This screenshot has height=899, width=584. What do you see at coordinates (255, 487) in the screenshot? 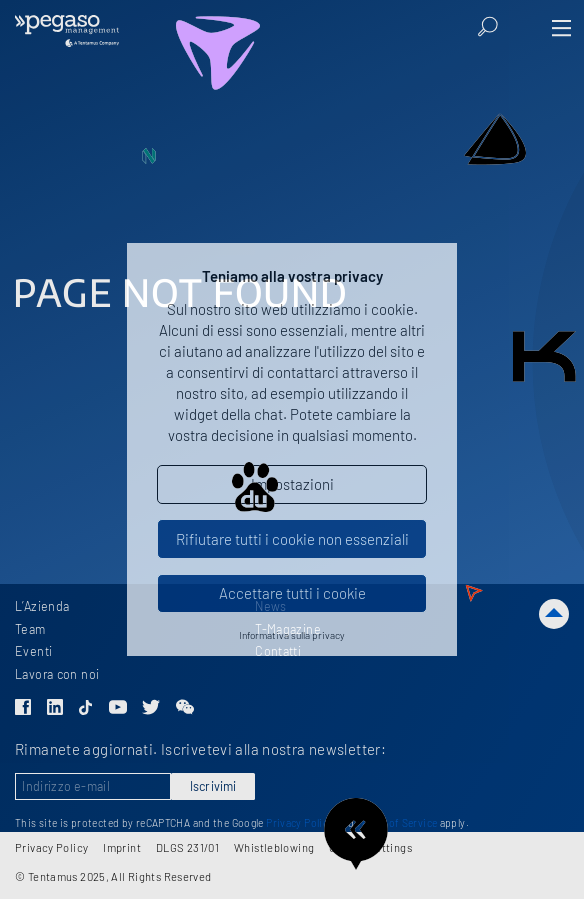
I see `open Baidu search engine` at bounding box center [255, 487].